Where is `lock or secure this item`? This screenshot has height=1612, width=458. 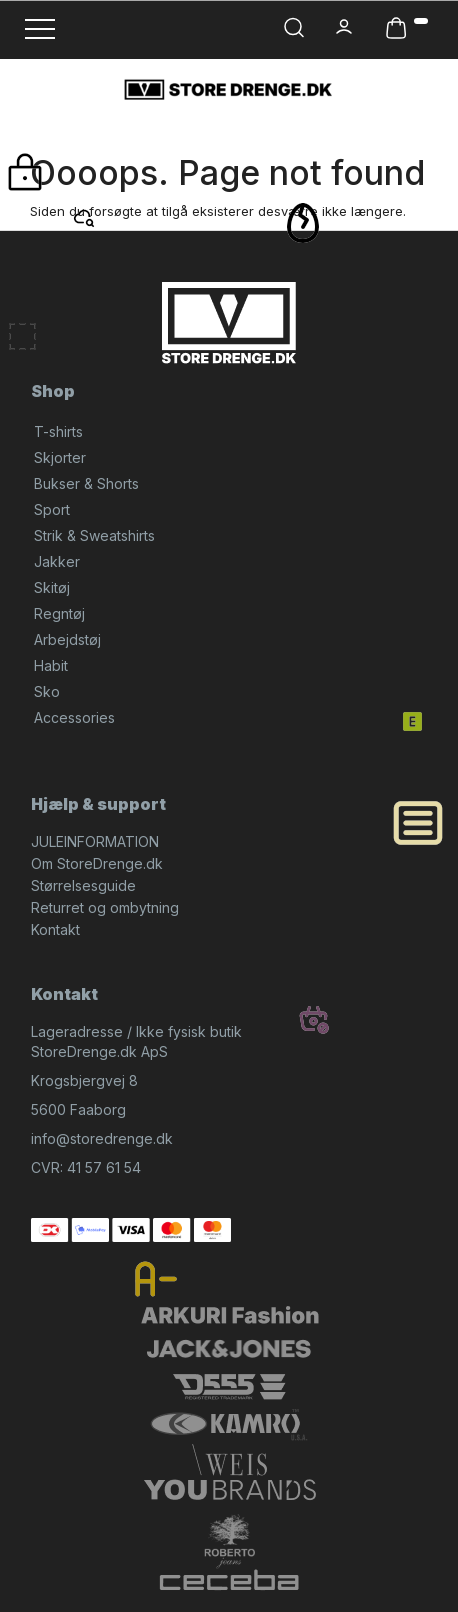
lock or secure this item is located at coordinates (25, 174).